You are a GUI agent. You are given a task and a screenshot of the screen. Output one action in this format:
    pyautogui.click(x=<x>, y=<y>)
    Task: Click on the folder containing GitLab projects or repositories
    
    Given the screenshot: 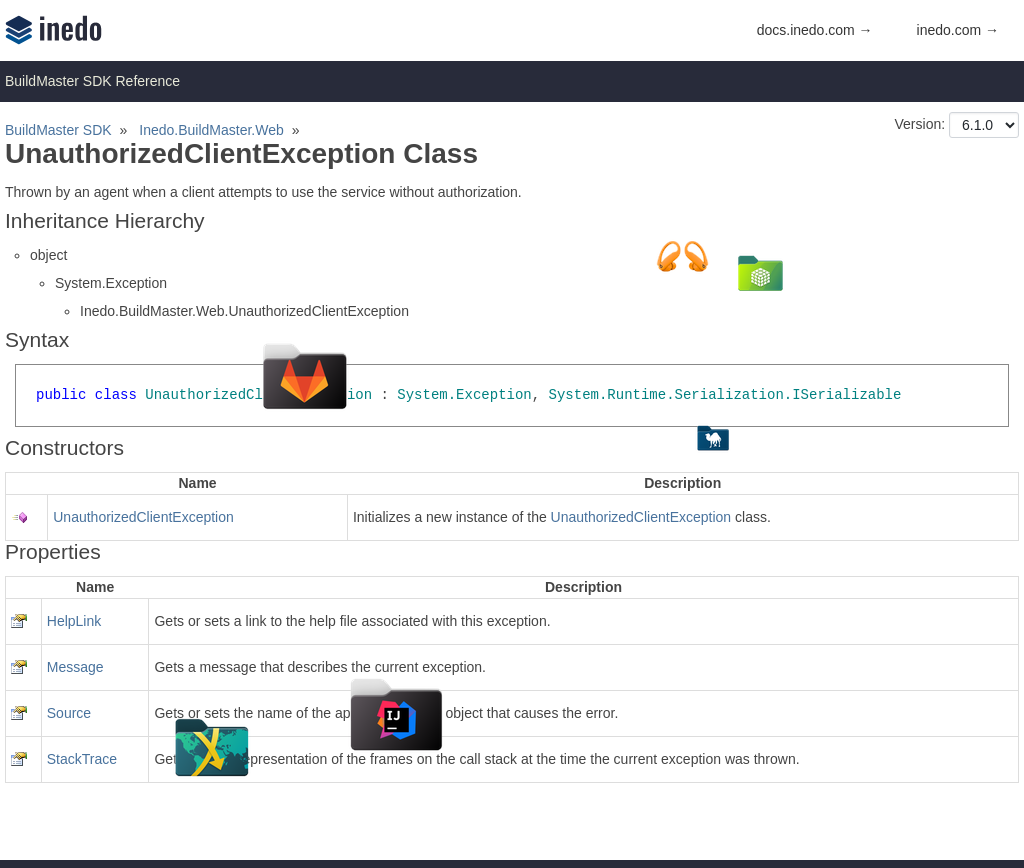 What is the action you would take?
    pyautogui.click(x=304, y=378)
    